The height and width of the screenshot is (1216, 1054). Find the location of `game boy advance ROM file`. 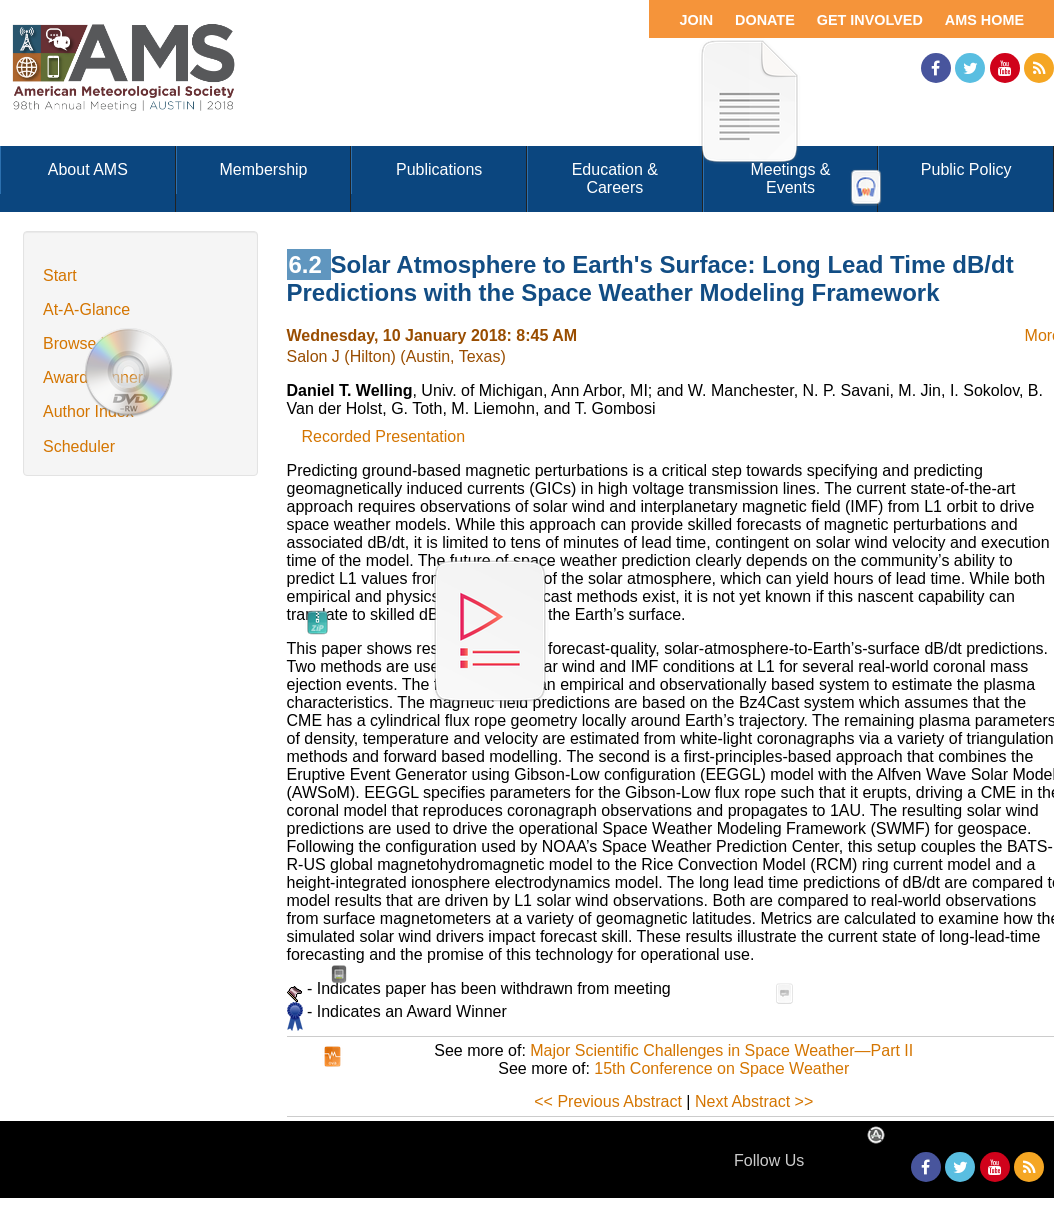

game boy advance ROM file is located at coordinates (339, 974).